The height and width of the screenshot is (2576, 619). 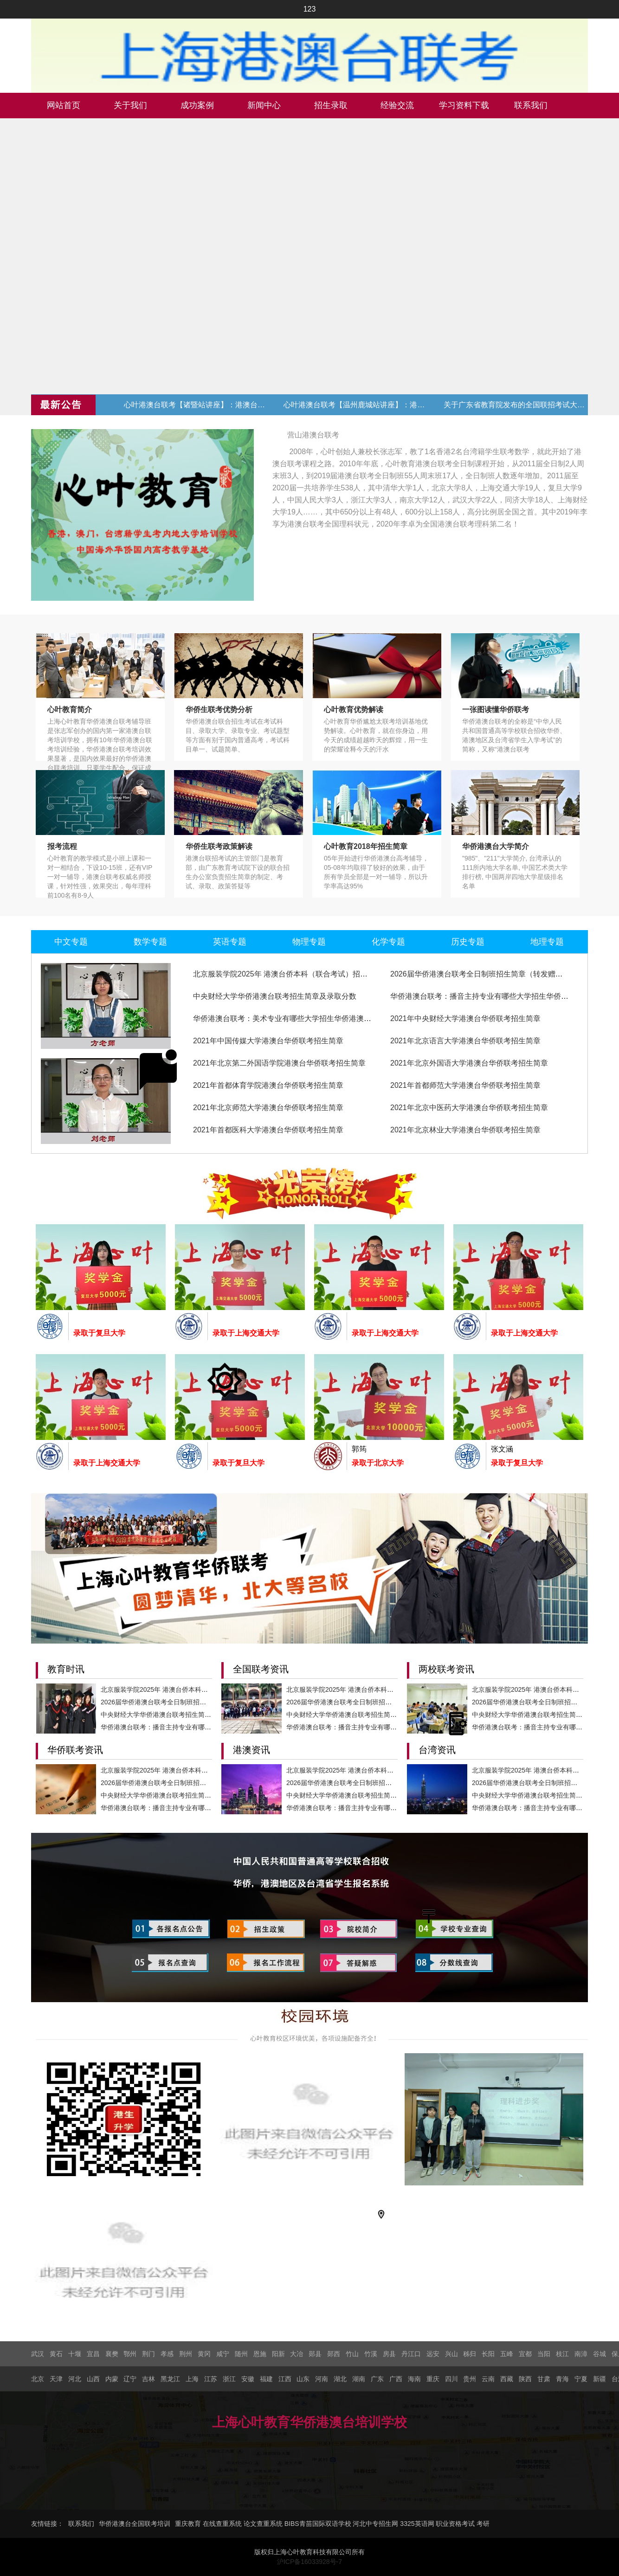 I want to click on indicates unread messages in chat, so click(x=158, y=1072).